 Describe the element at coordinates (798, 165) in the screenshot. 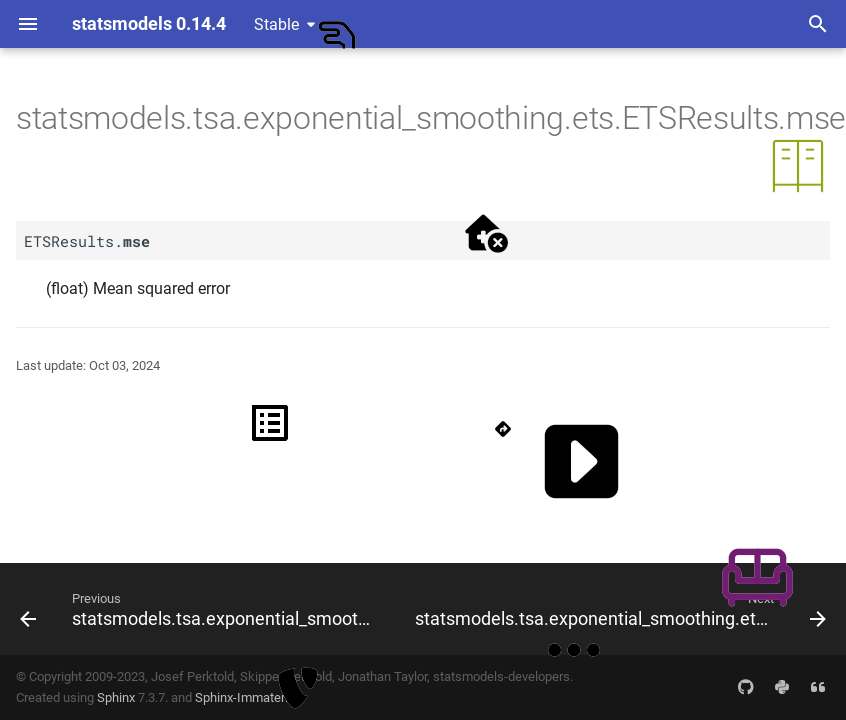

I see `access storage lockers` at that location.